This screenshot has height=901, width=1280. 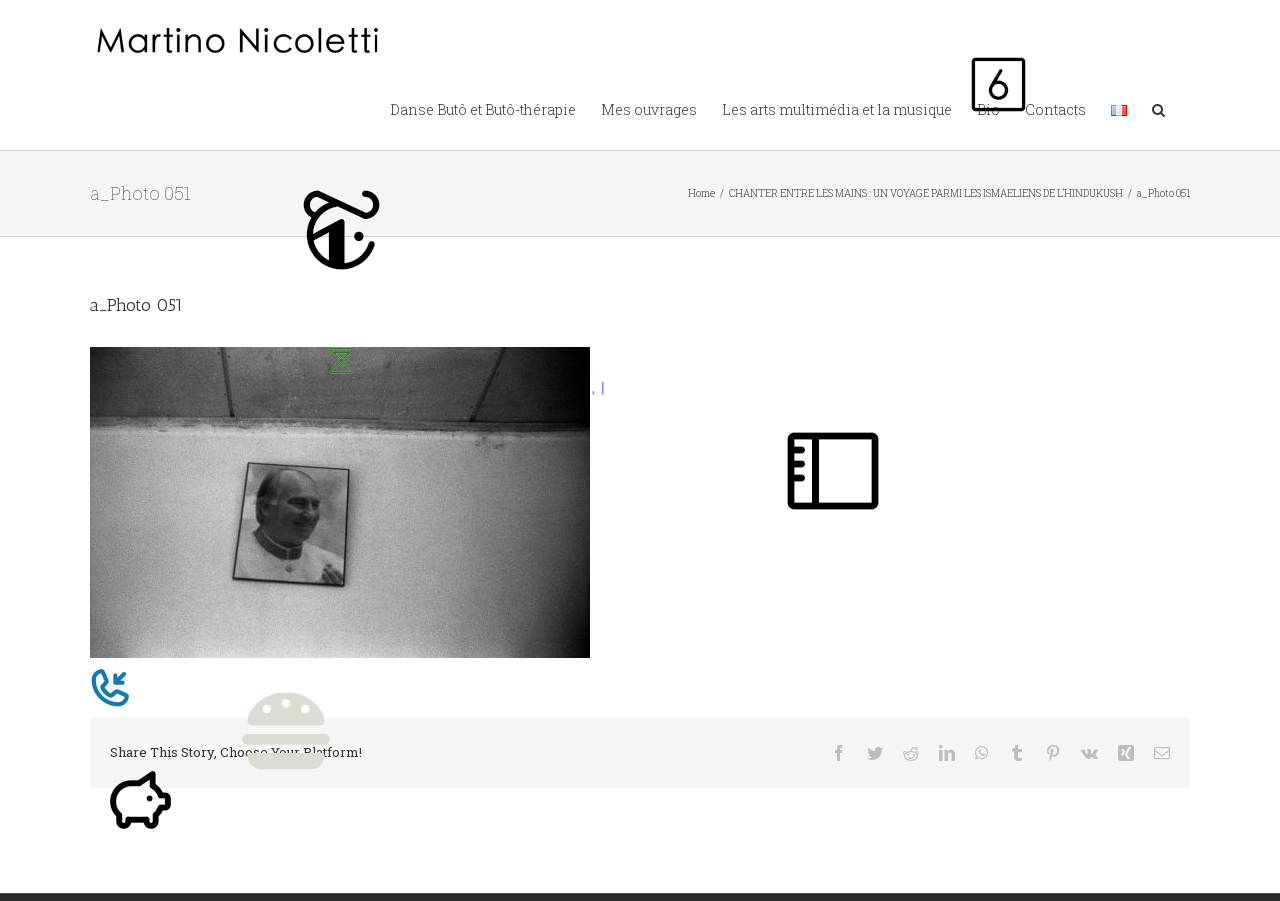 What do you see at coordinates (833, 471) in the screenshot?
I see `toggle the sidebar panel` at bounding box center [833, 471].